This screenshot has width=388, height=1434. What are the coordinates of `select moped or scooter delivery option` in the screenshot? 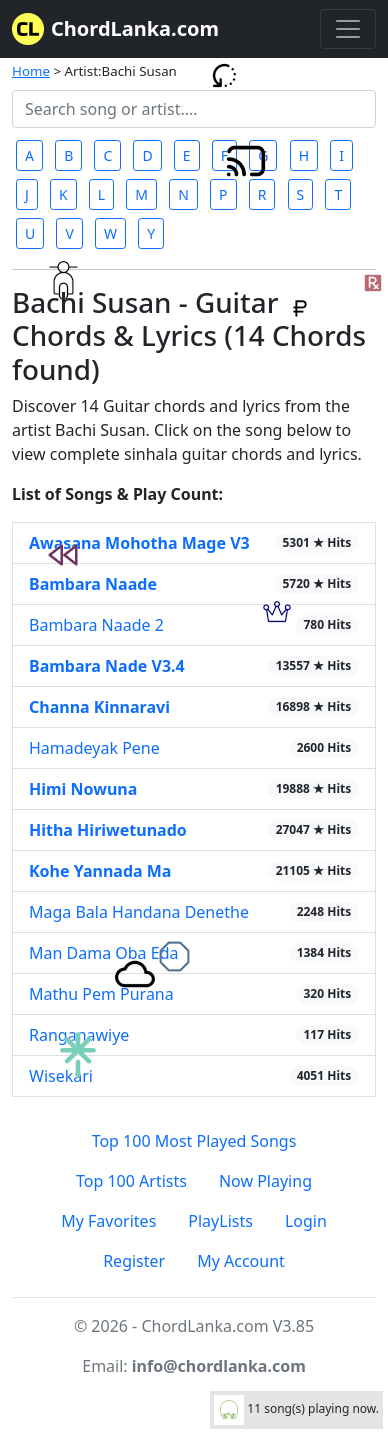 It's located at (63, 280).